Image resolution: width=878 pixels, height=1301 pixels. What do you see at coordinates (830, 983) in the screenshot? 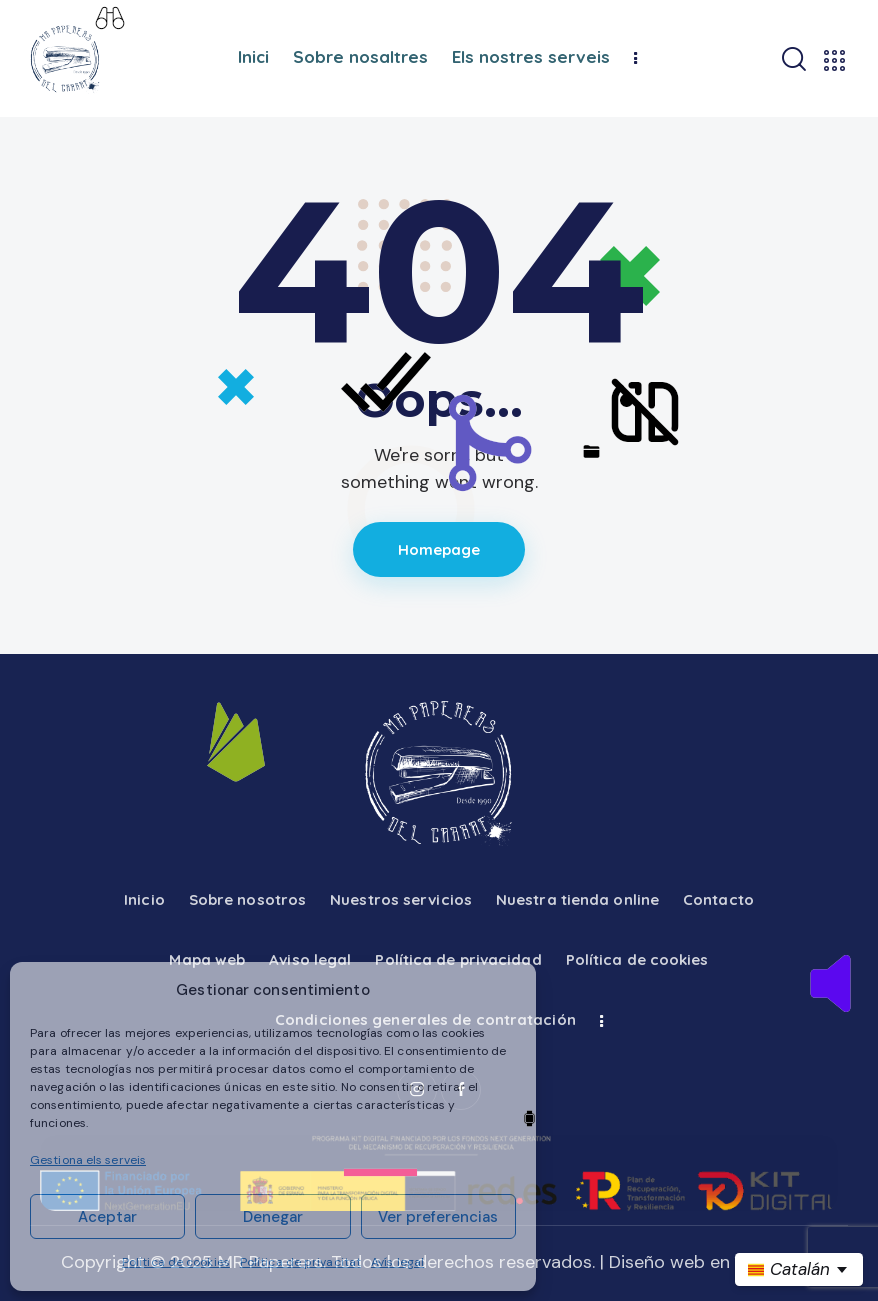
I see `mute audio or sound` at bounding box center [830, 983].